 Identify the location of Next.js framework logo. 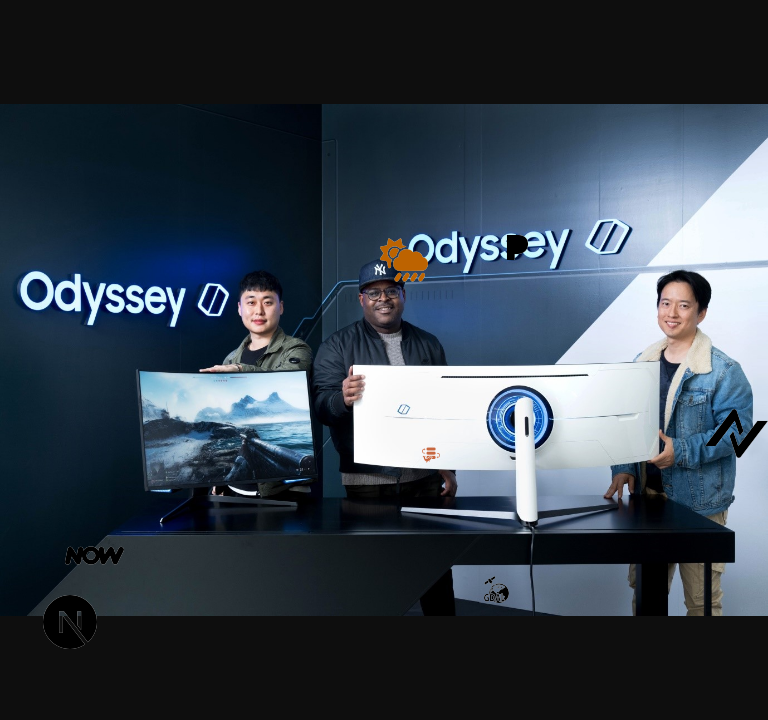
(70, 622).